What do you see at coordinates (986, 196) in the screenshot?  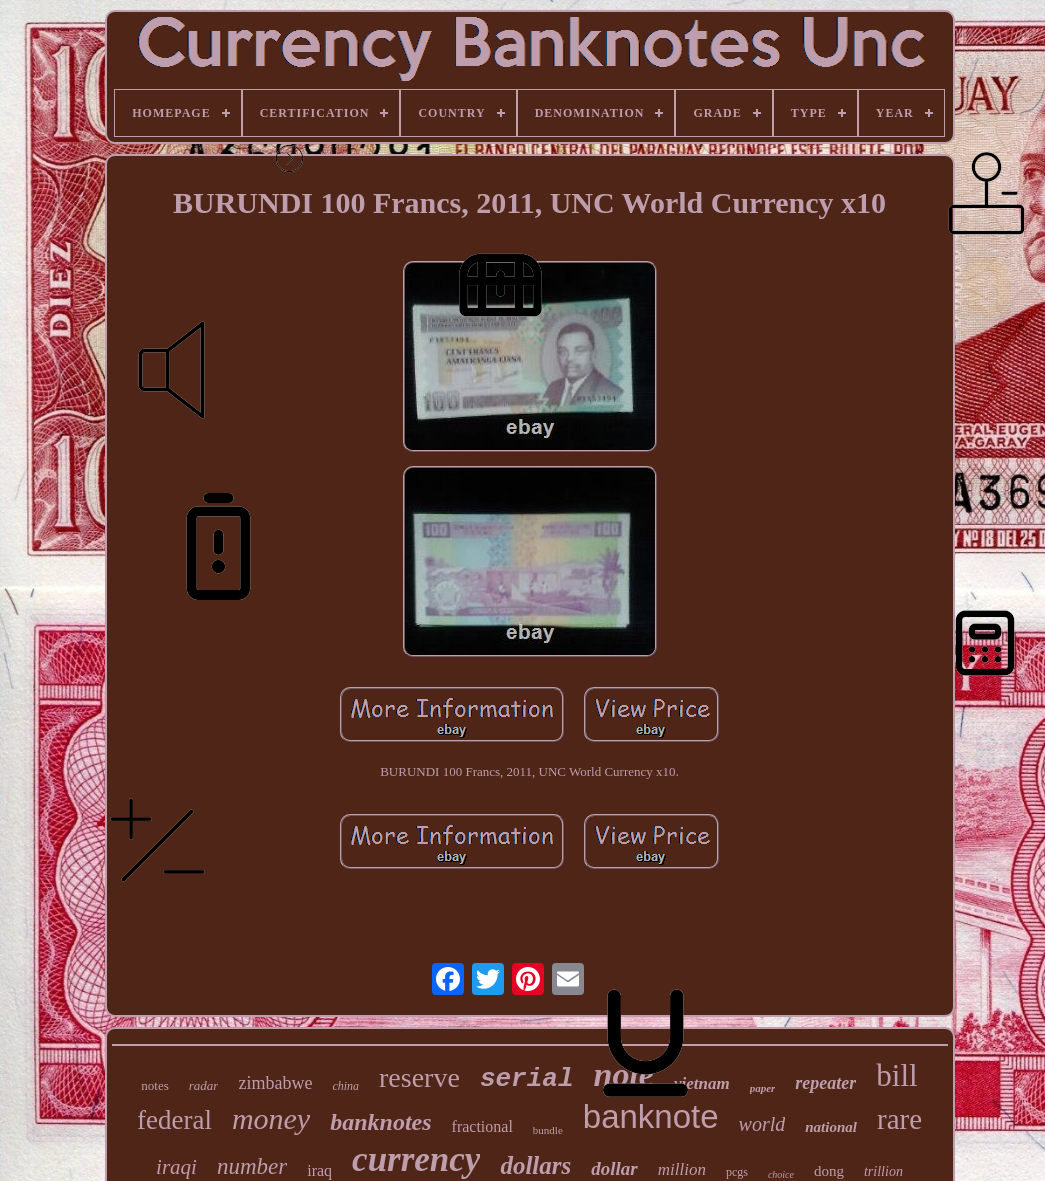 I see `access game controls or gaming features` at bounding box center [986, 196].